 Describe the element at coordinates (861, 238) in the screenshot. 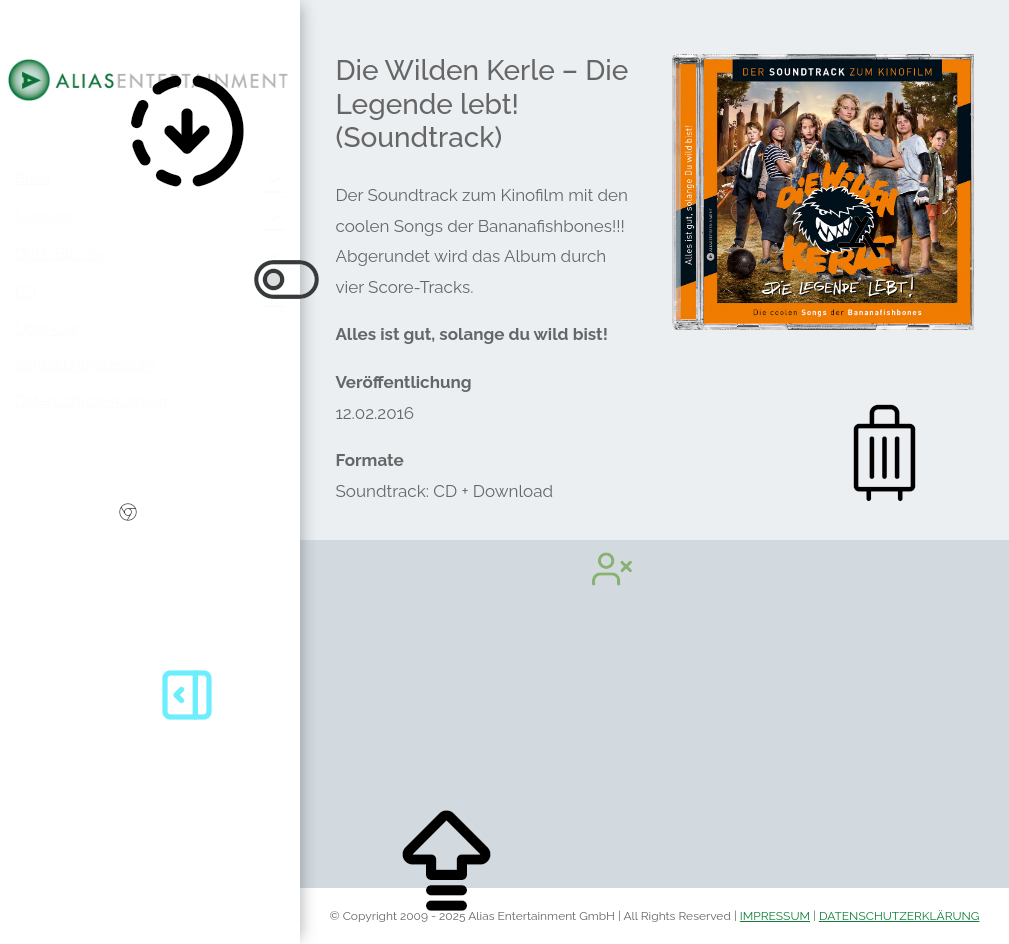

I see `open the App Store` at that location.